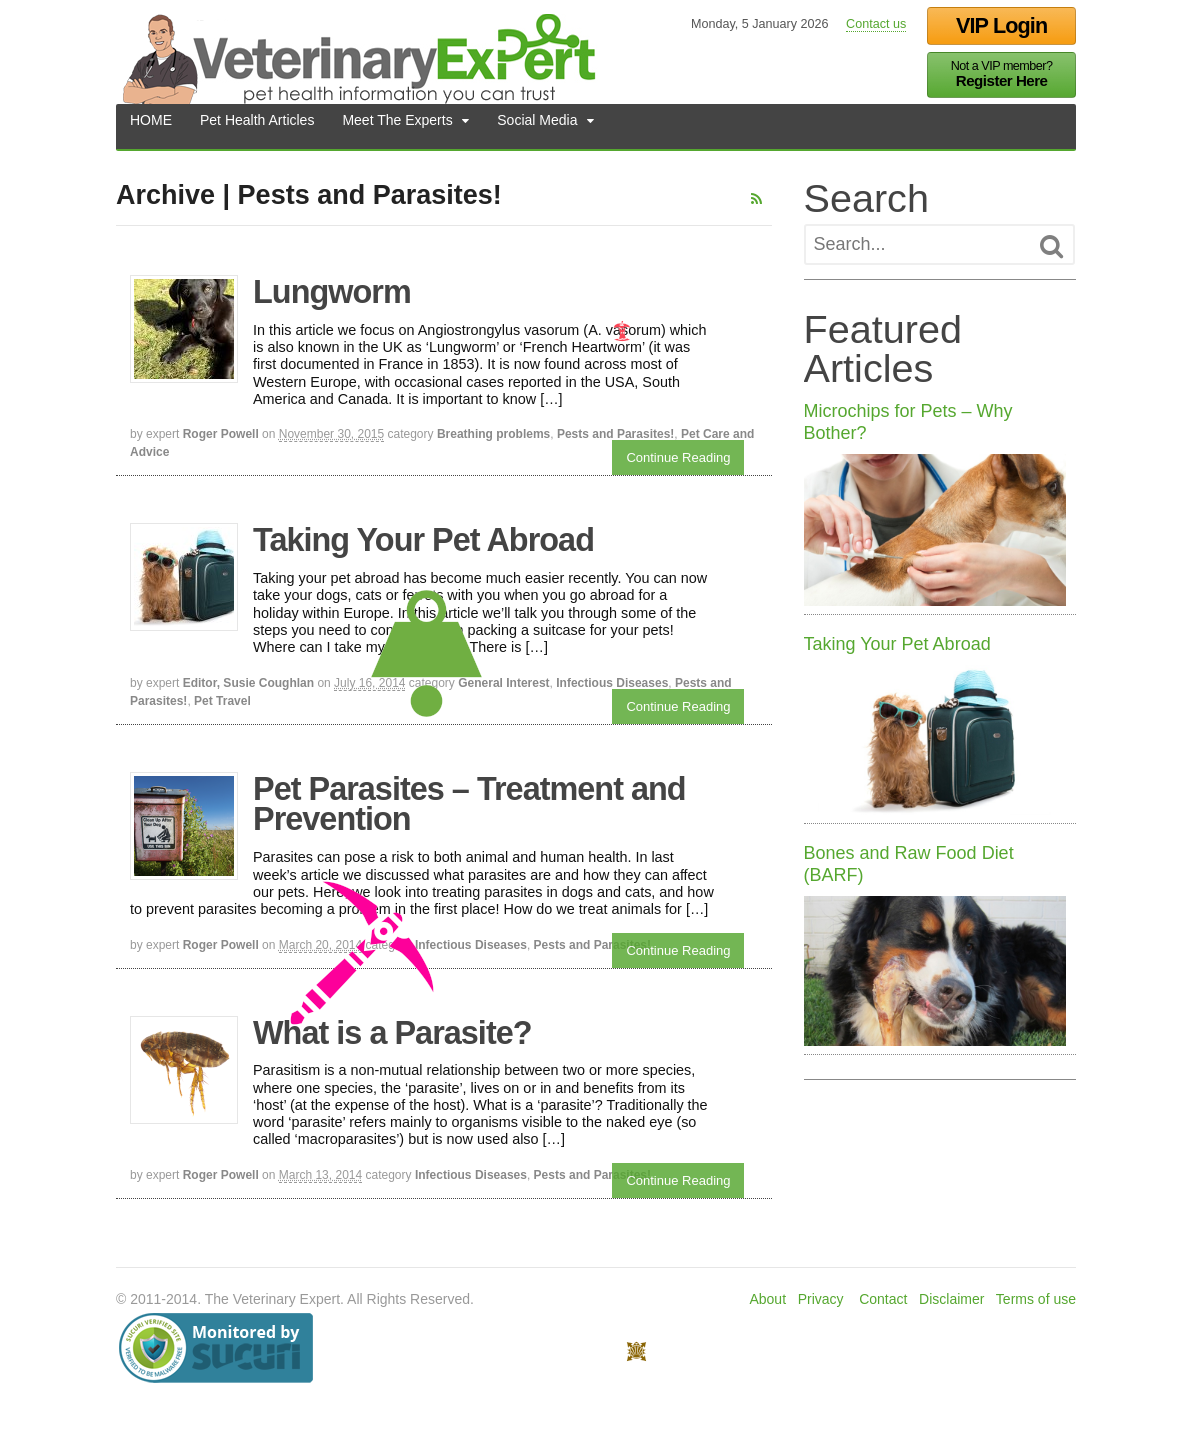 The image size is (1192, 1451). I want to click on share or broadcast game achievement, so click(636, 1351).